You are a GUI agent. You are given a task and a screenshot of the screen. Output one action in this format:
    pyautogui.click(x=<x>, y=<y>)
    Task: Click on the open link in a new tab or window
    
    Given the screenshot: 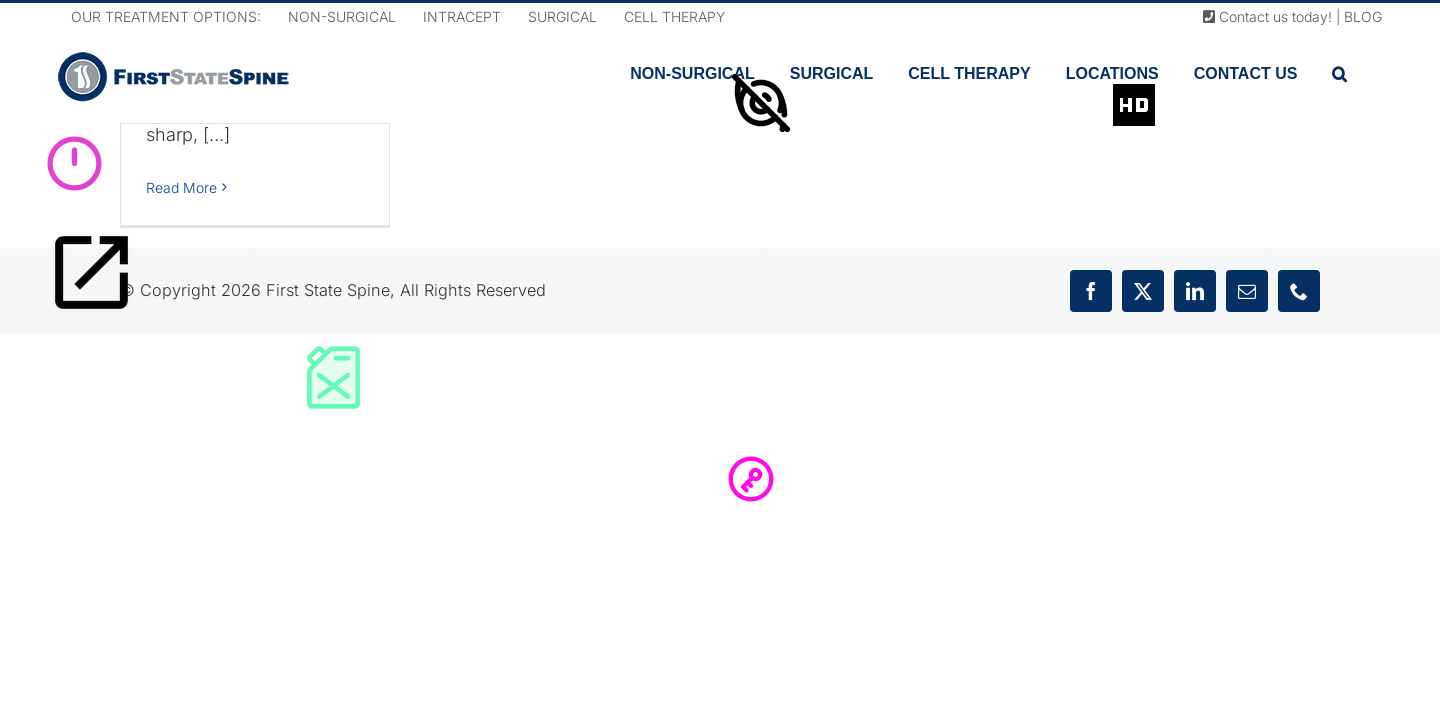 What is the action you would take?
    pyautogui.click(x=91, y=272)
    